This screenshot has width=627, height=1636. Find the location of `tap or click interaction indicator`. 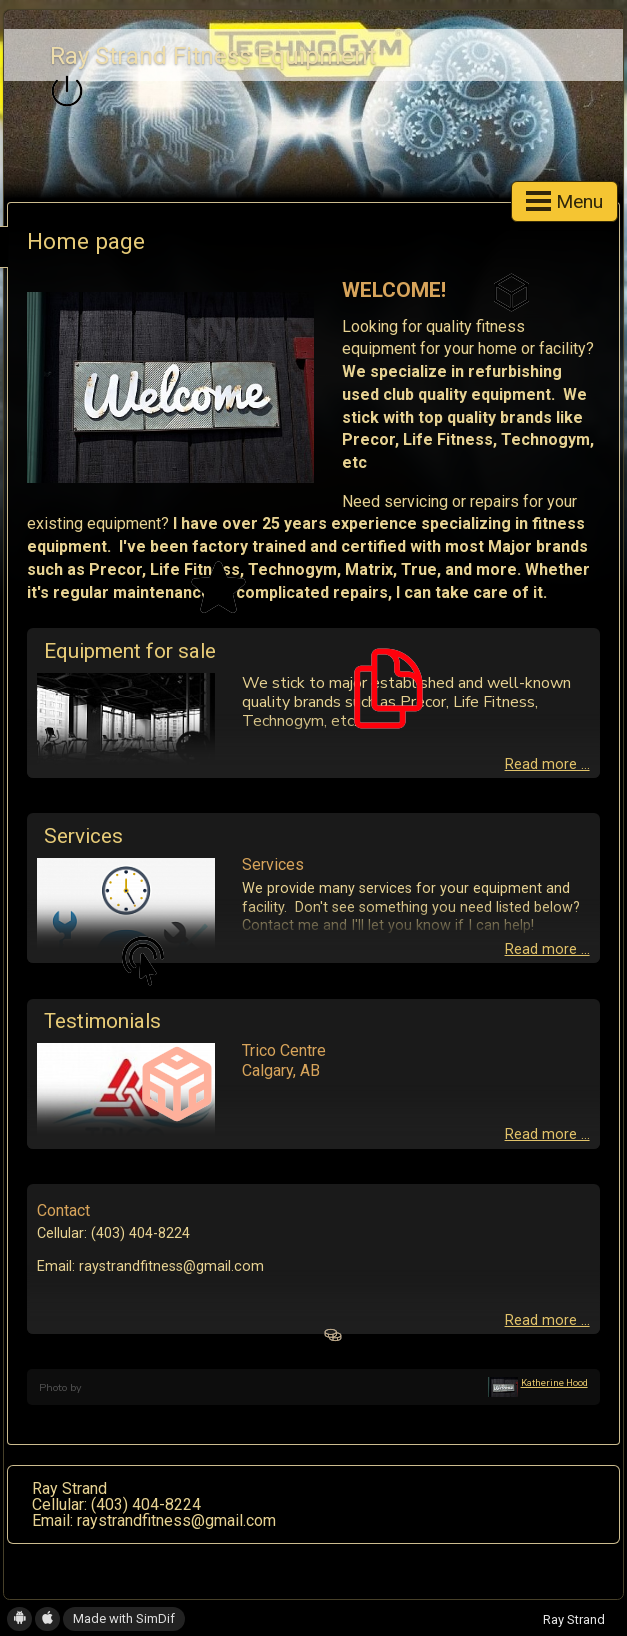

tap or click interaction indicator is located at coordinates (143, 961).